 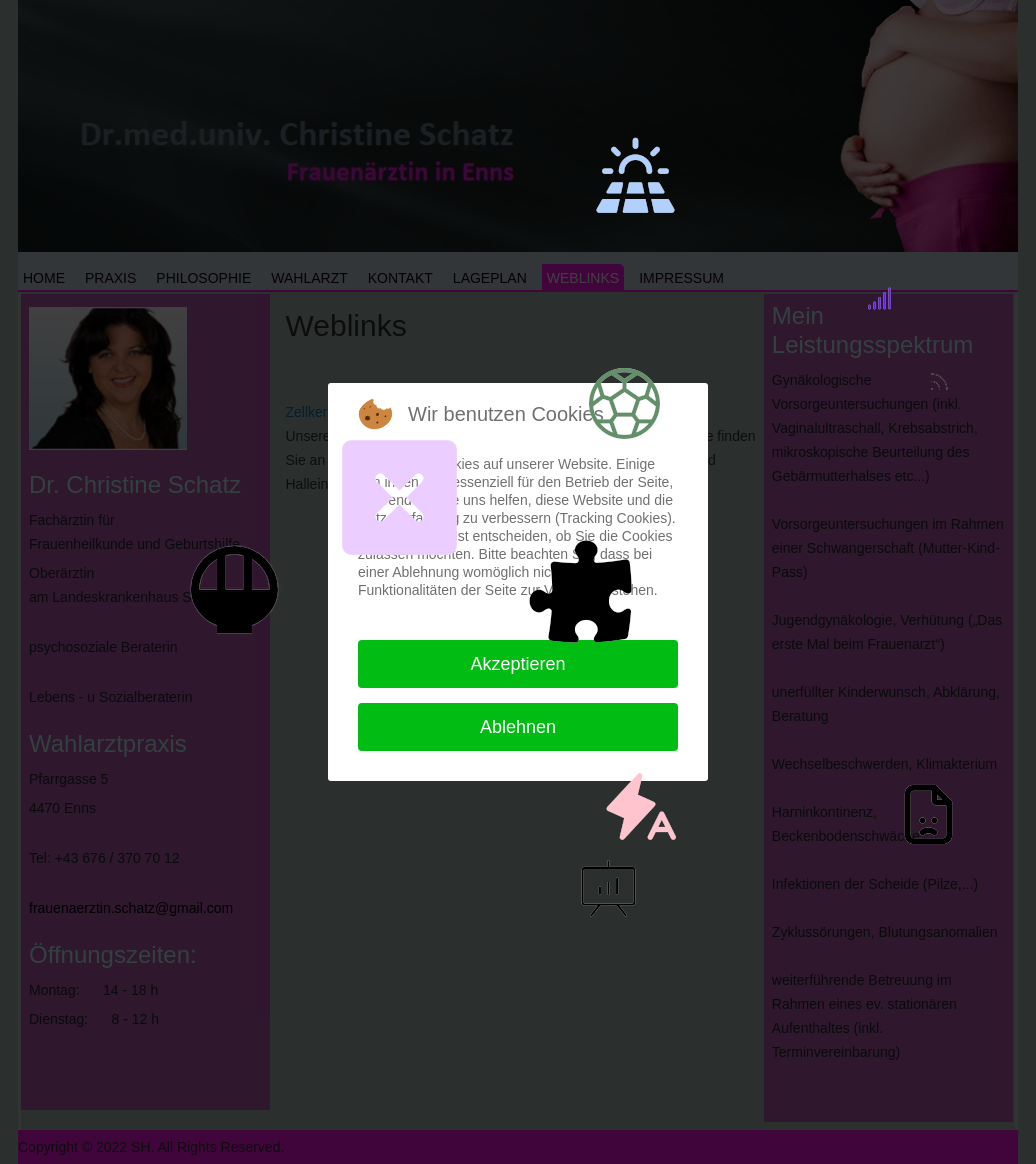 What do you see at coordinates (624, 403) in the screenshot?
I see `access sports or soccer-related content` at bounding box center [624, 403].